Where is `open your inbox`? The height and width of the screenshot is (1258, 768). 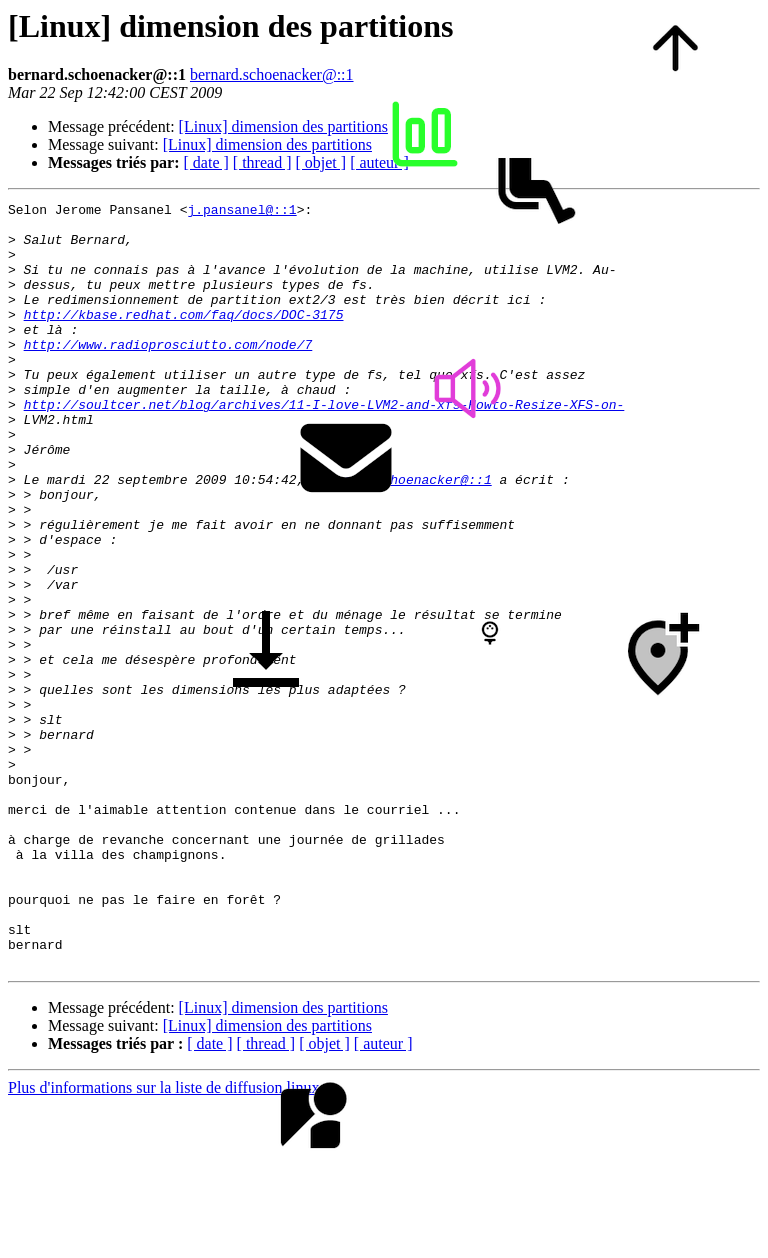
open your inbox is located at coordinates (346, 458).